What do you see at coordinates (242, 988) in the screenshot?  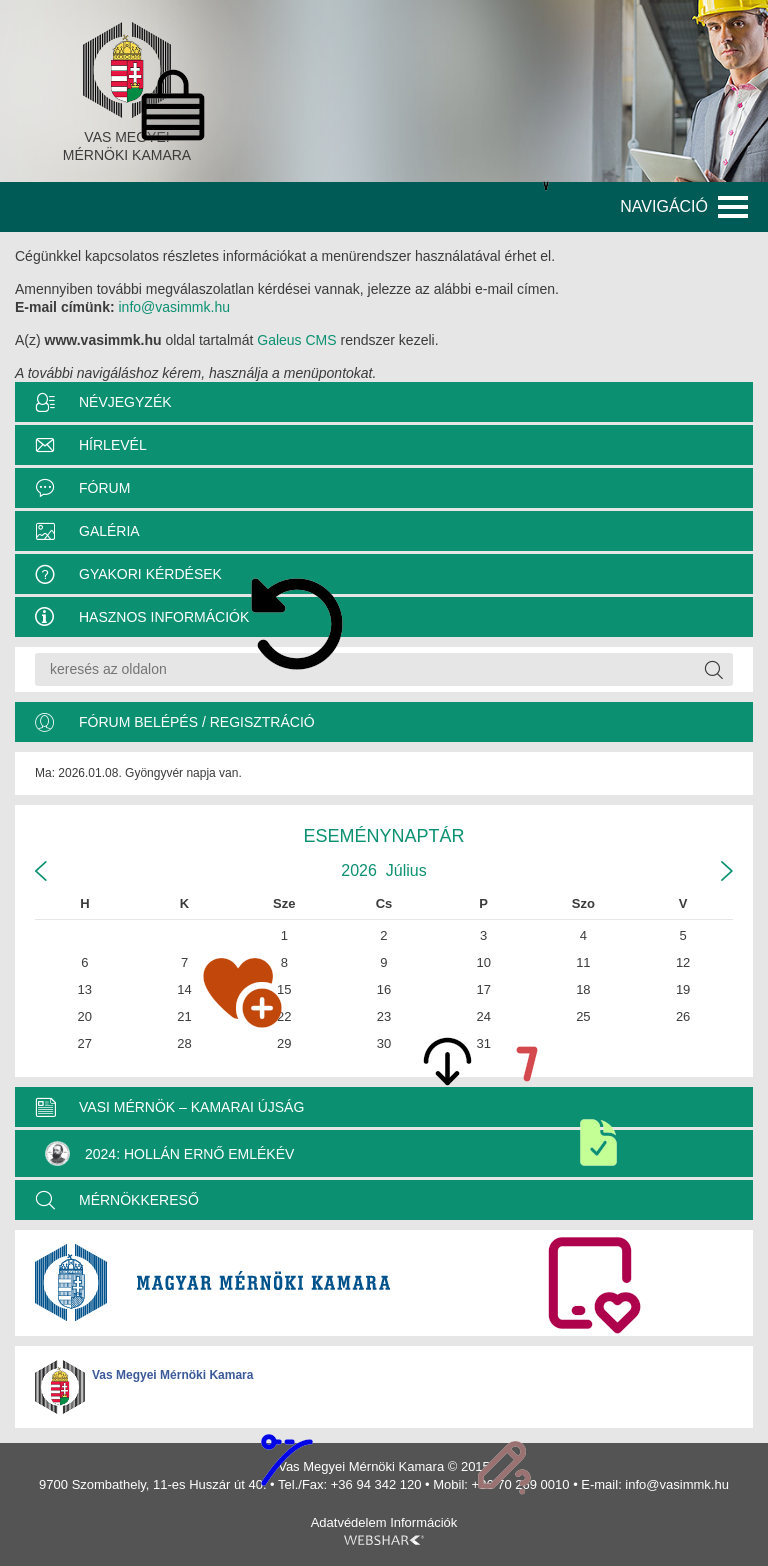 I see `add to favorites` at bounding box center [242, 988].